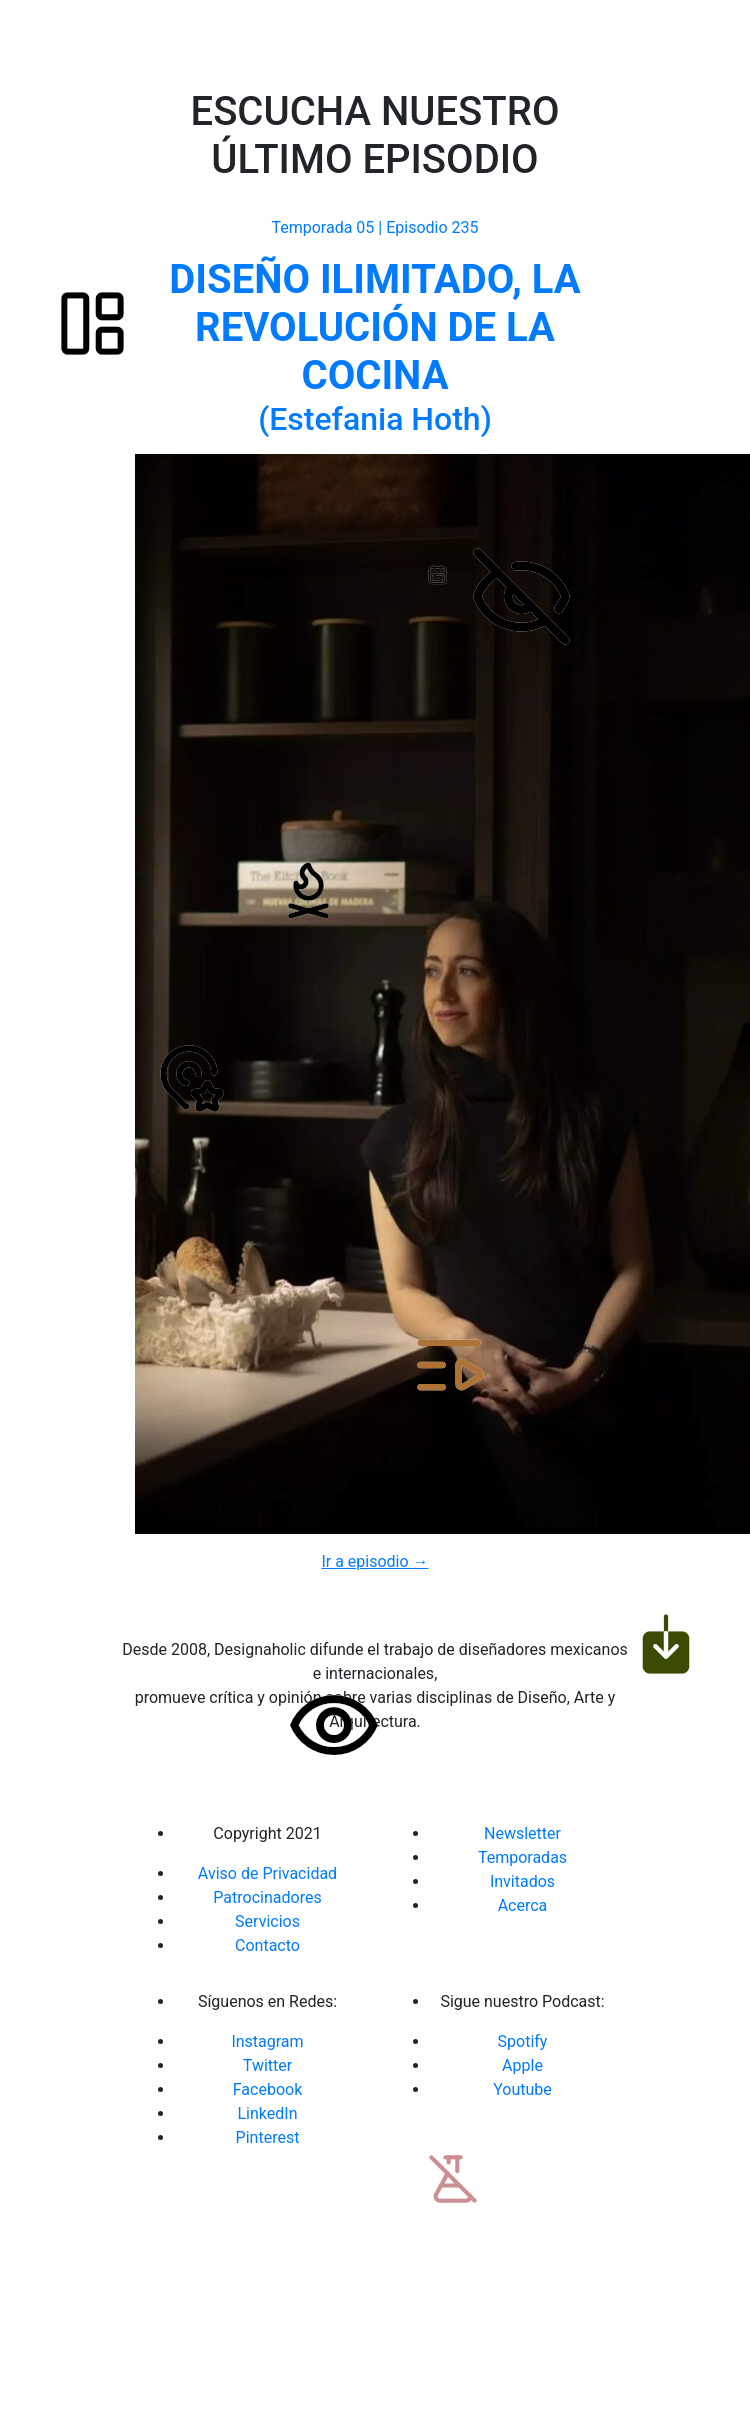 The height and width of the screenshot is (2422, 750). I want to click on download a file or content, so click(666, 1644).